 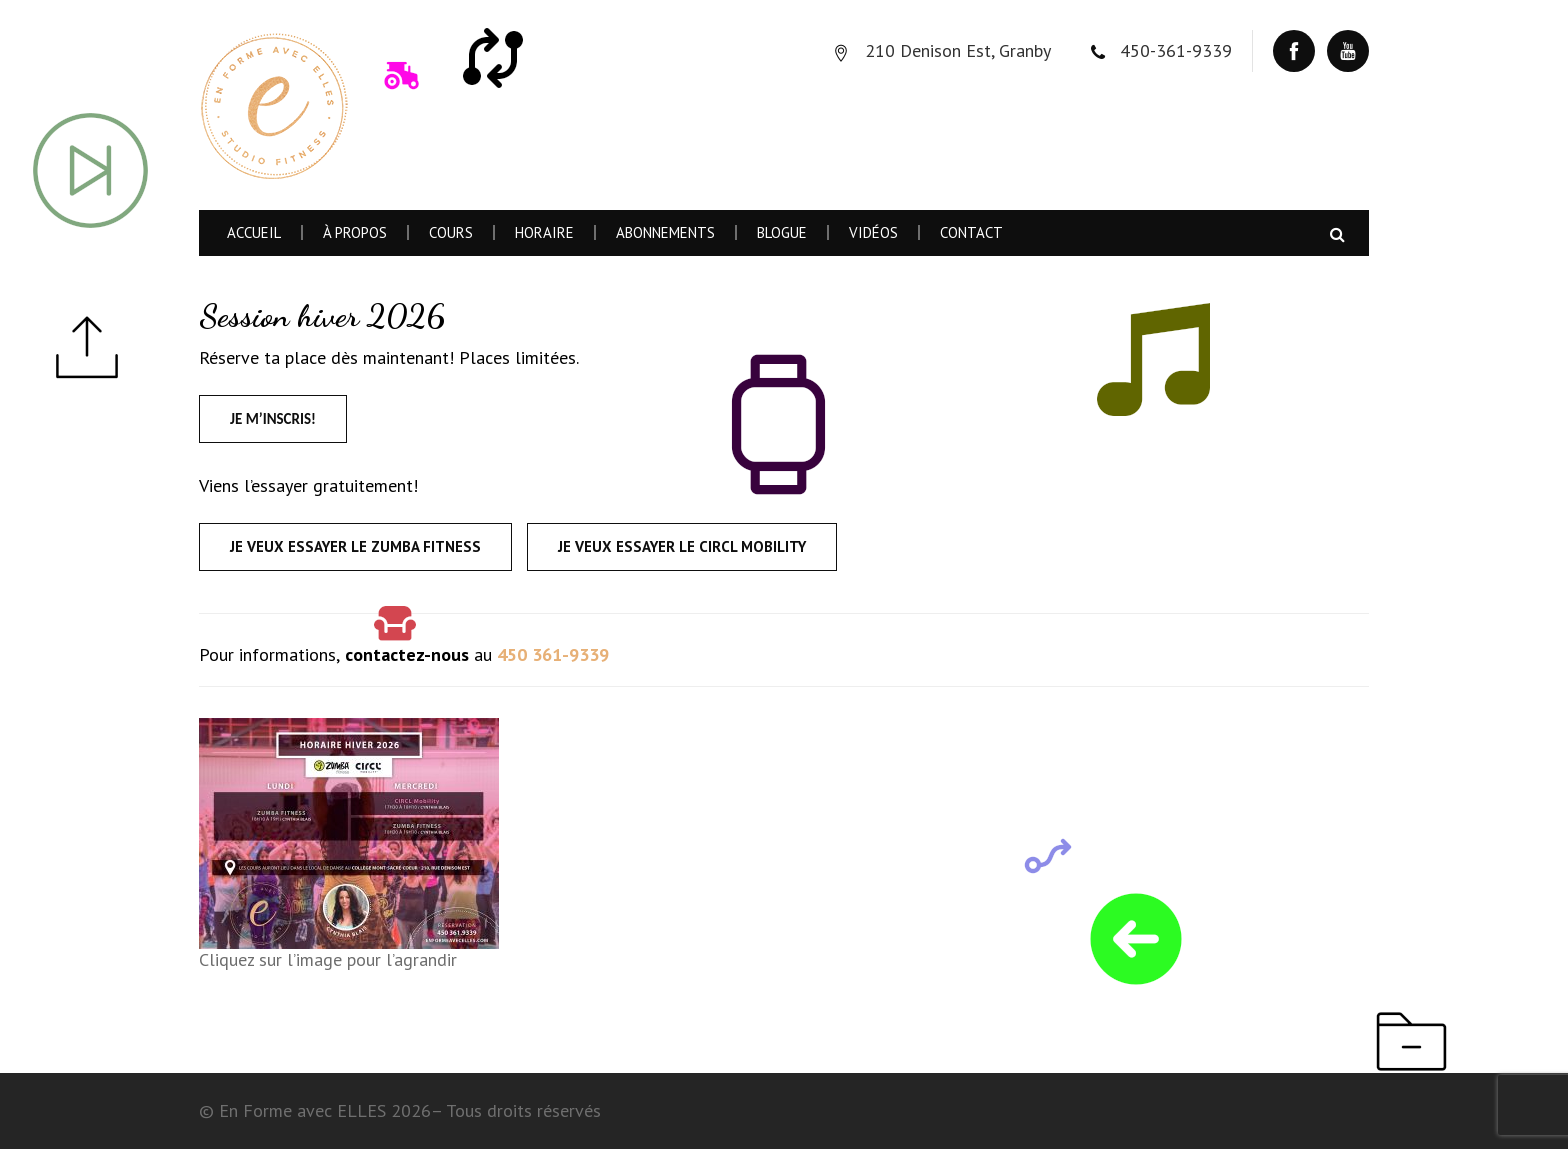 What do you see at coordinates (1153, 359) in the screenshot?
I see `access music library or player` at bounding box center [1153, 359].